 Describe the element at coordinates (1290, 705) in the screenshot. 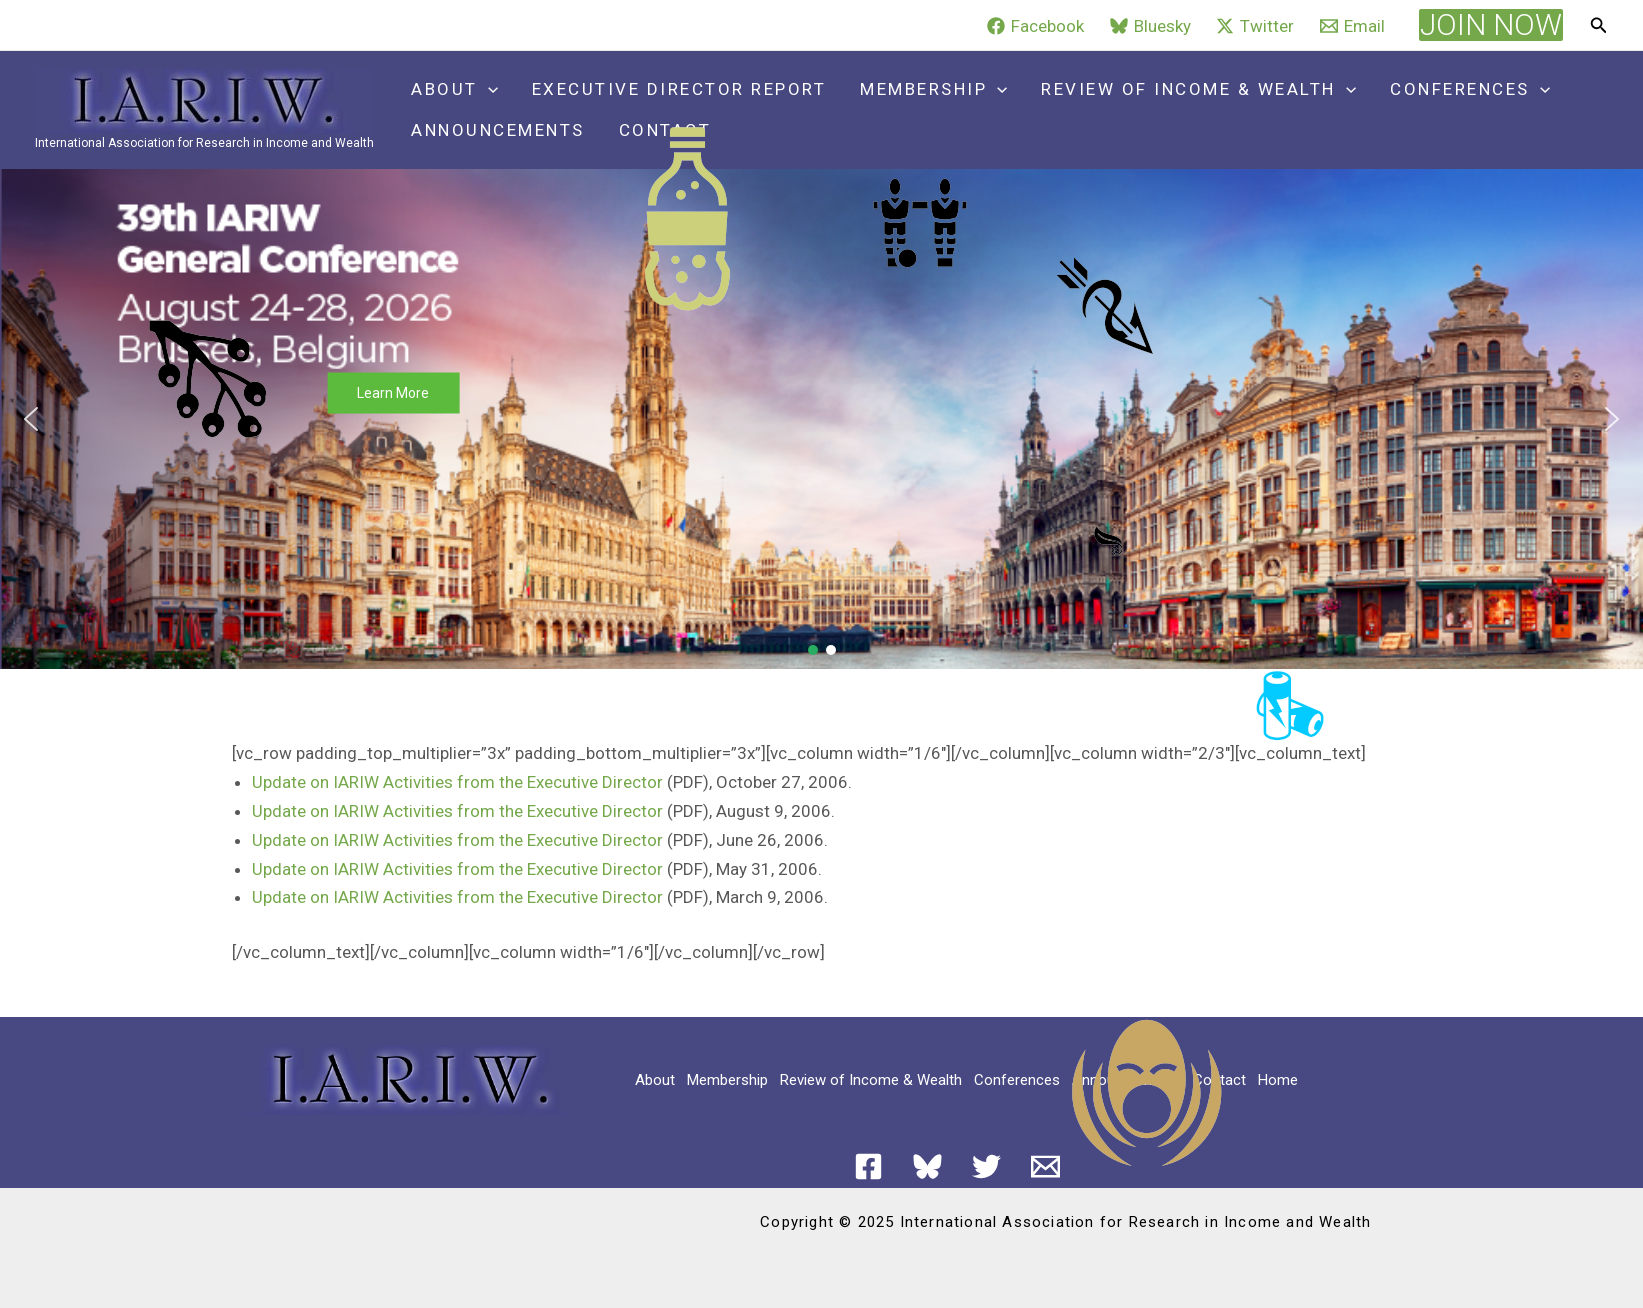

I see `view battery status or power levels` at that location.